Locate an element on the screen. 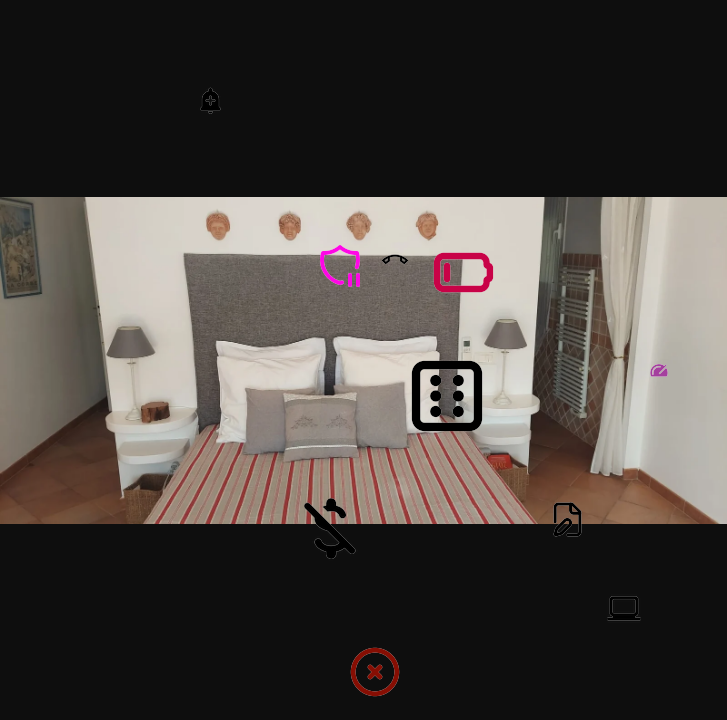  indicates no cost or free item is located at coordinates (329, 528).